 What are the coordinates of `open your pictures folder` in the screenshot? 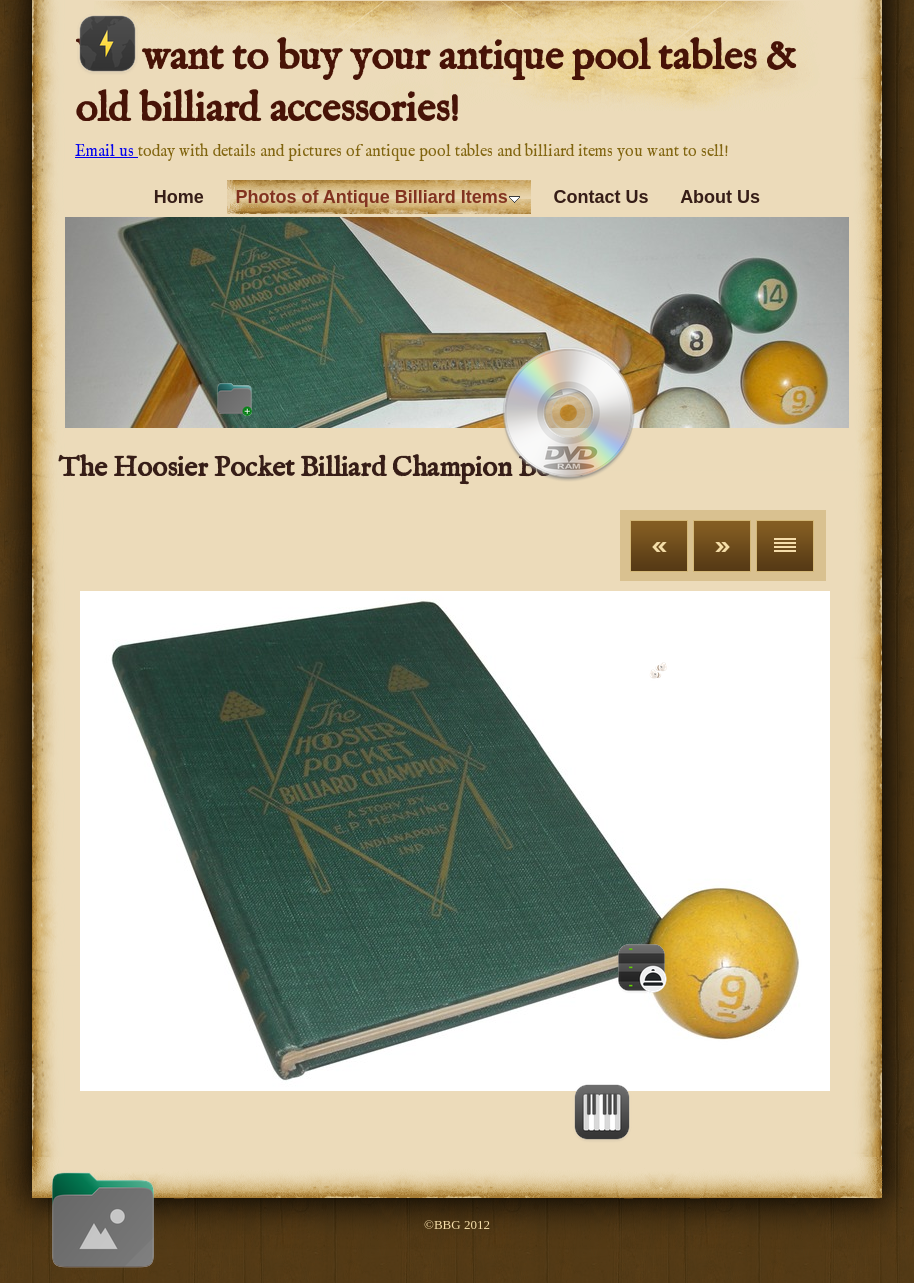 It's located at (103, 1220).